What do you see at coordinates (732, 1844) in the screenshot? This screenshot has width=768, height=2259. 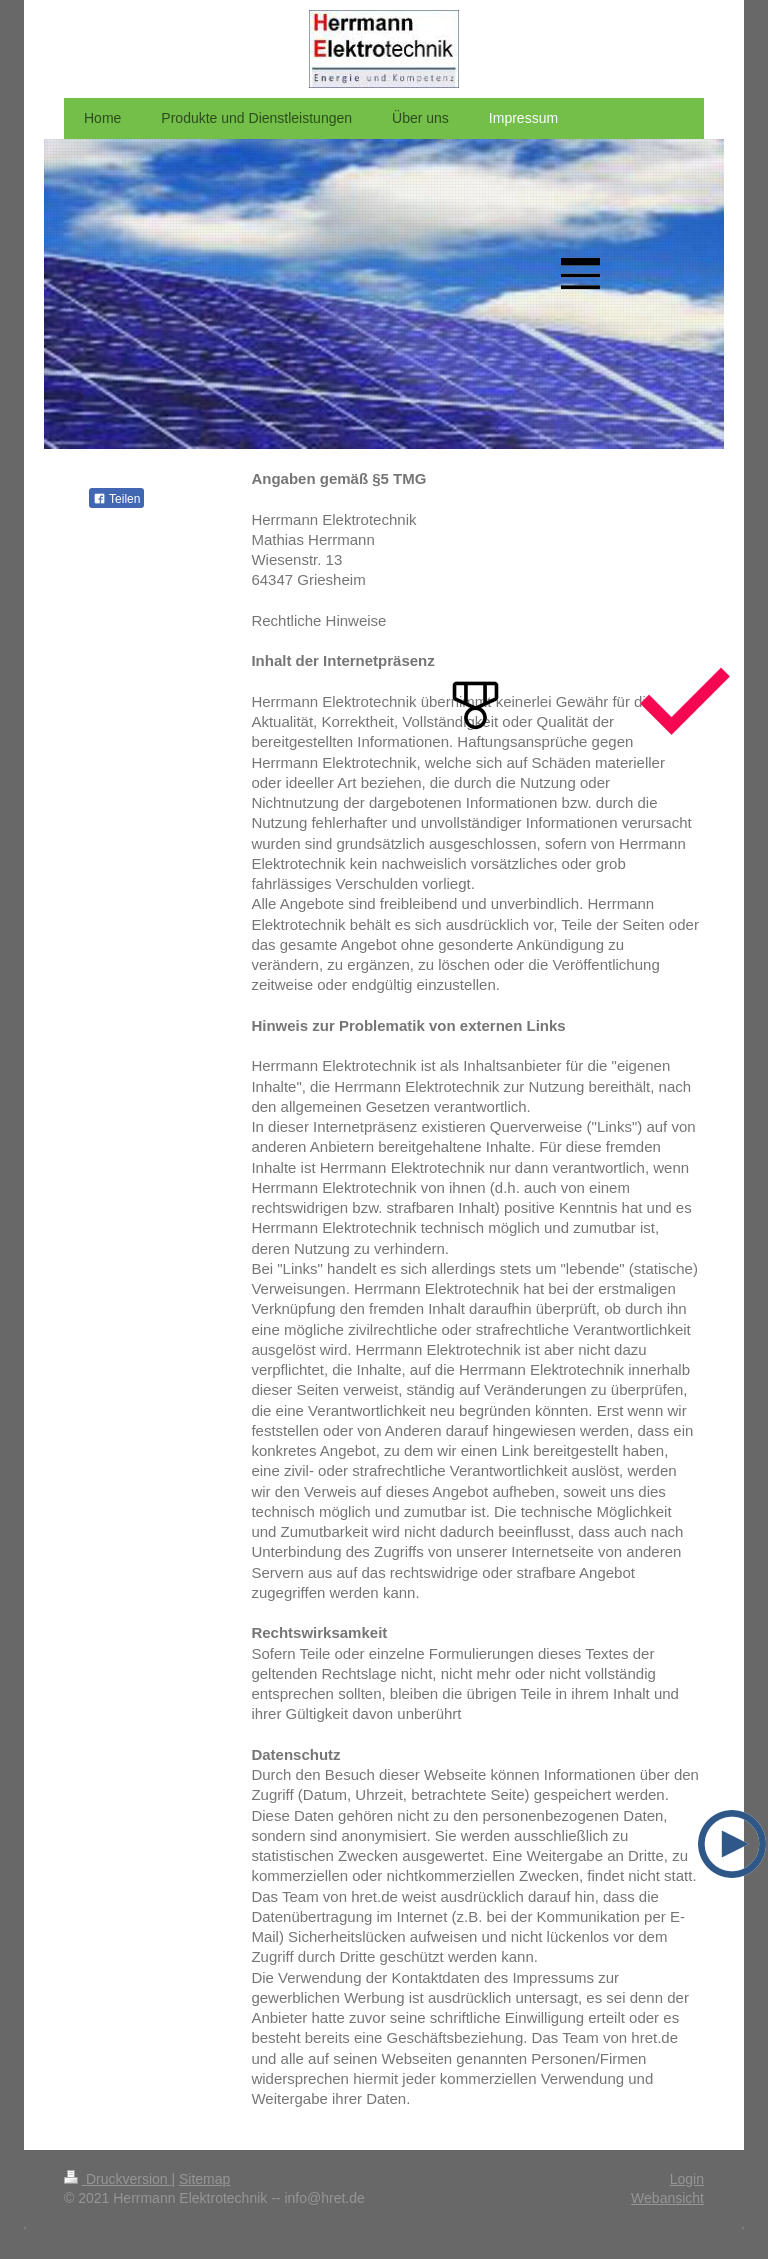 I see `play media or video content` at bounding box center [732, 1844].